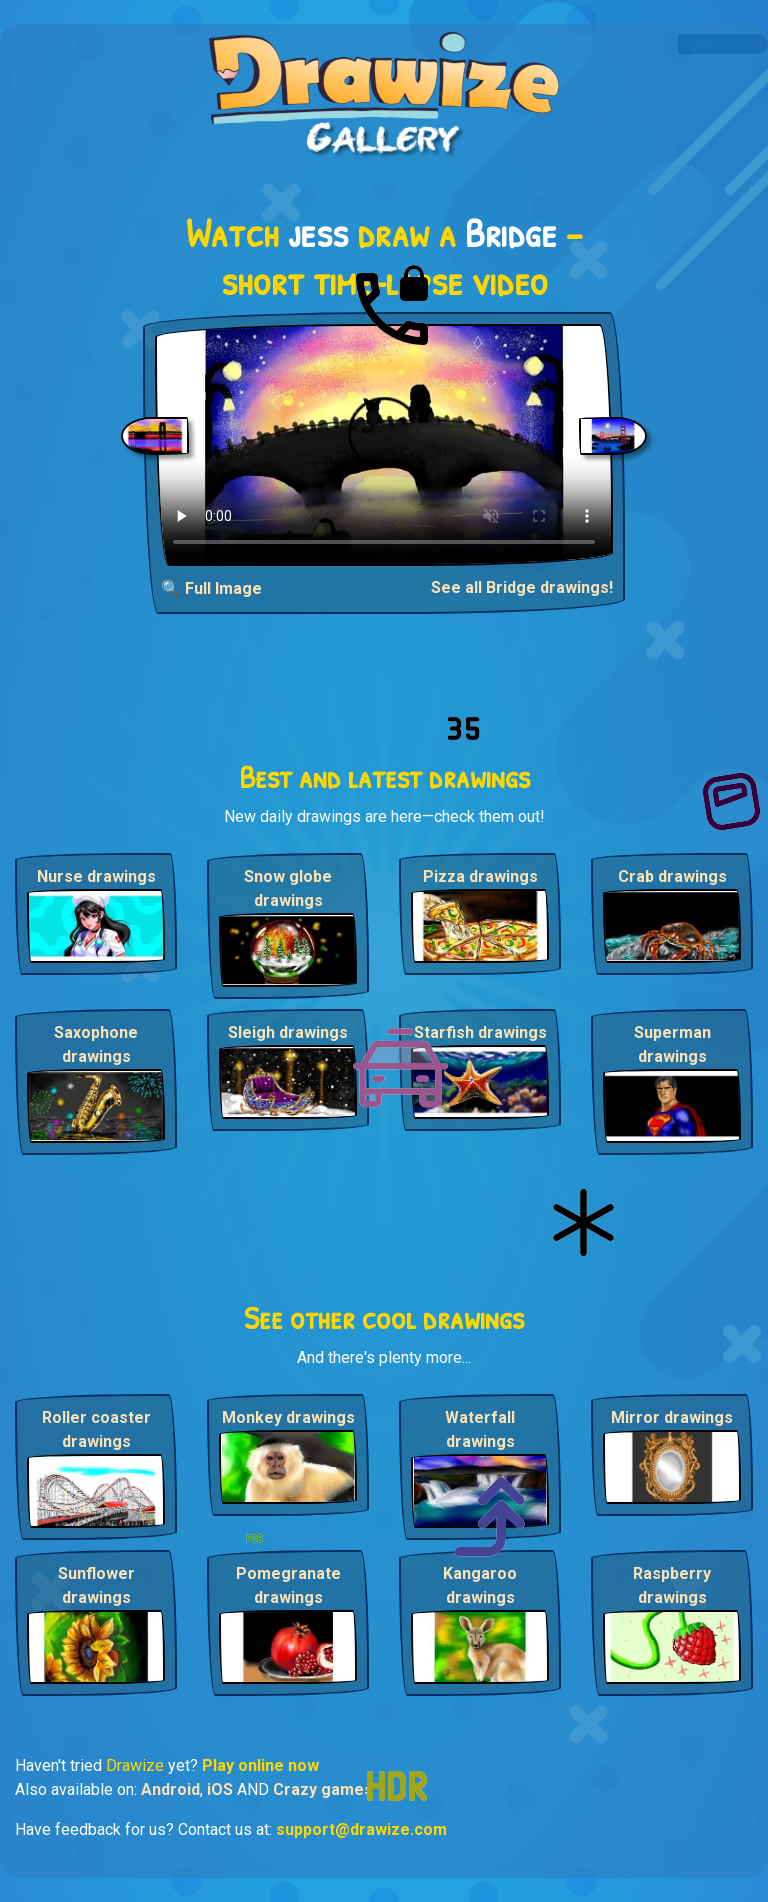 Image resolution: width=768 pixels, height=1902 pixels. What do you see at coordinates (492, 1519) in the screenshot?
I see `move item to top of list` at bounding box center [492, 1519].